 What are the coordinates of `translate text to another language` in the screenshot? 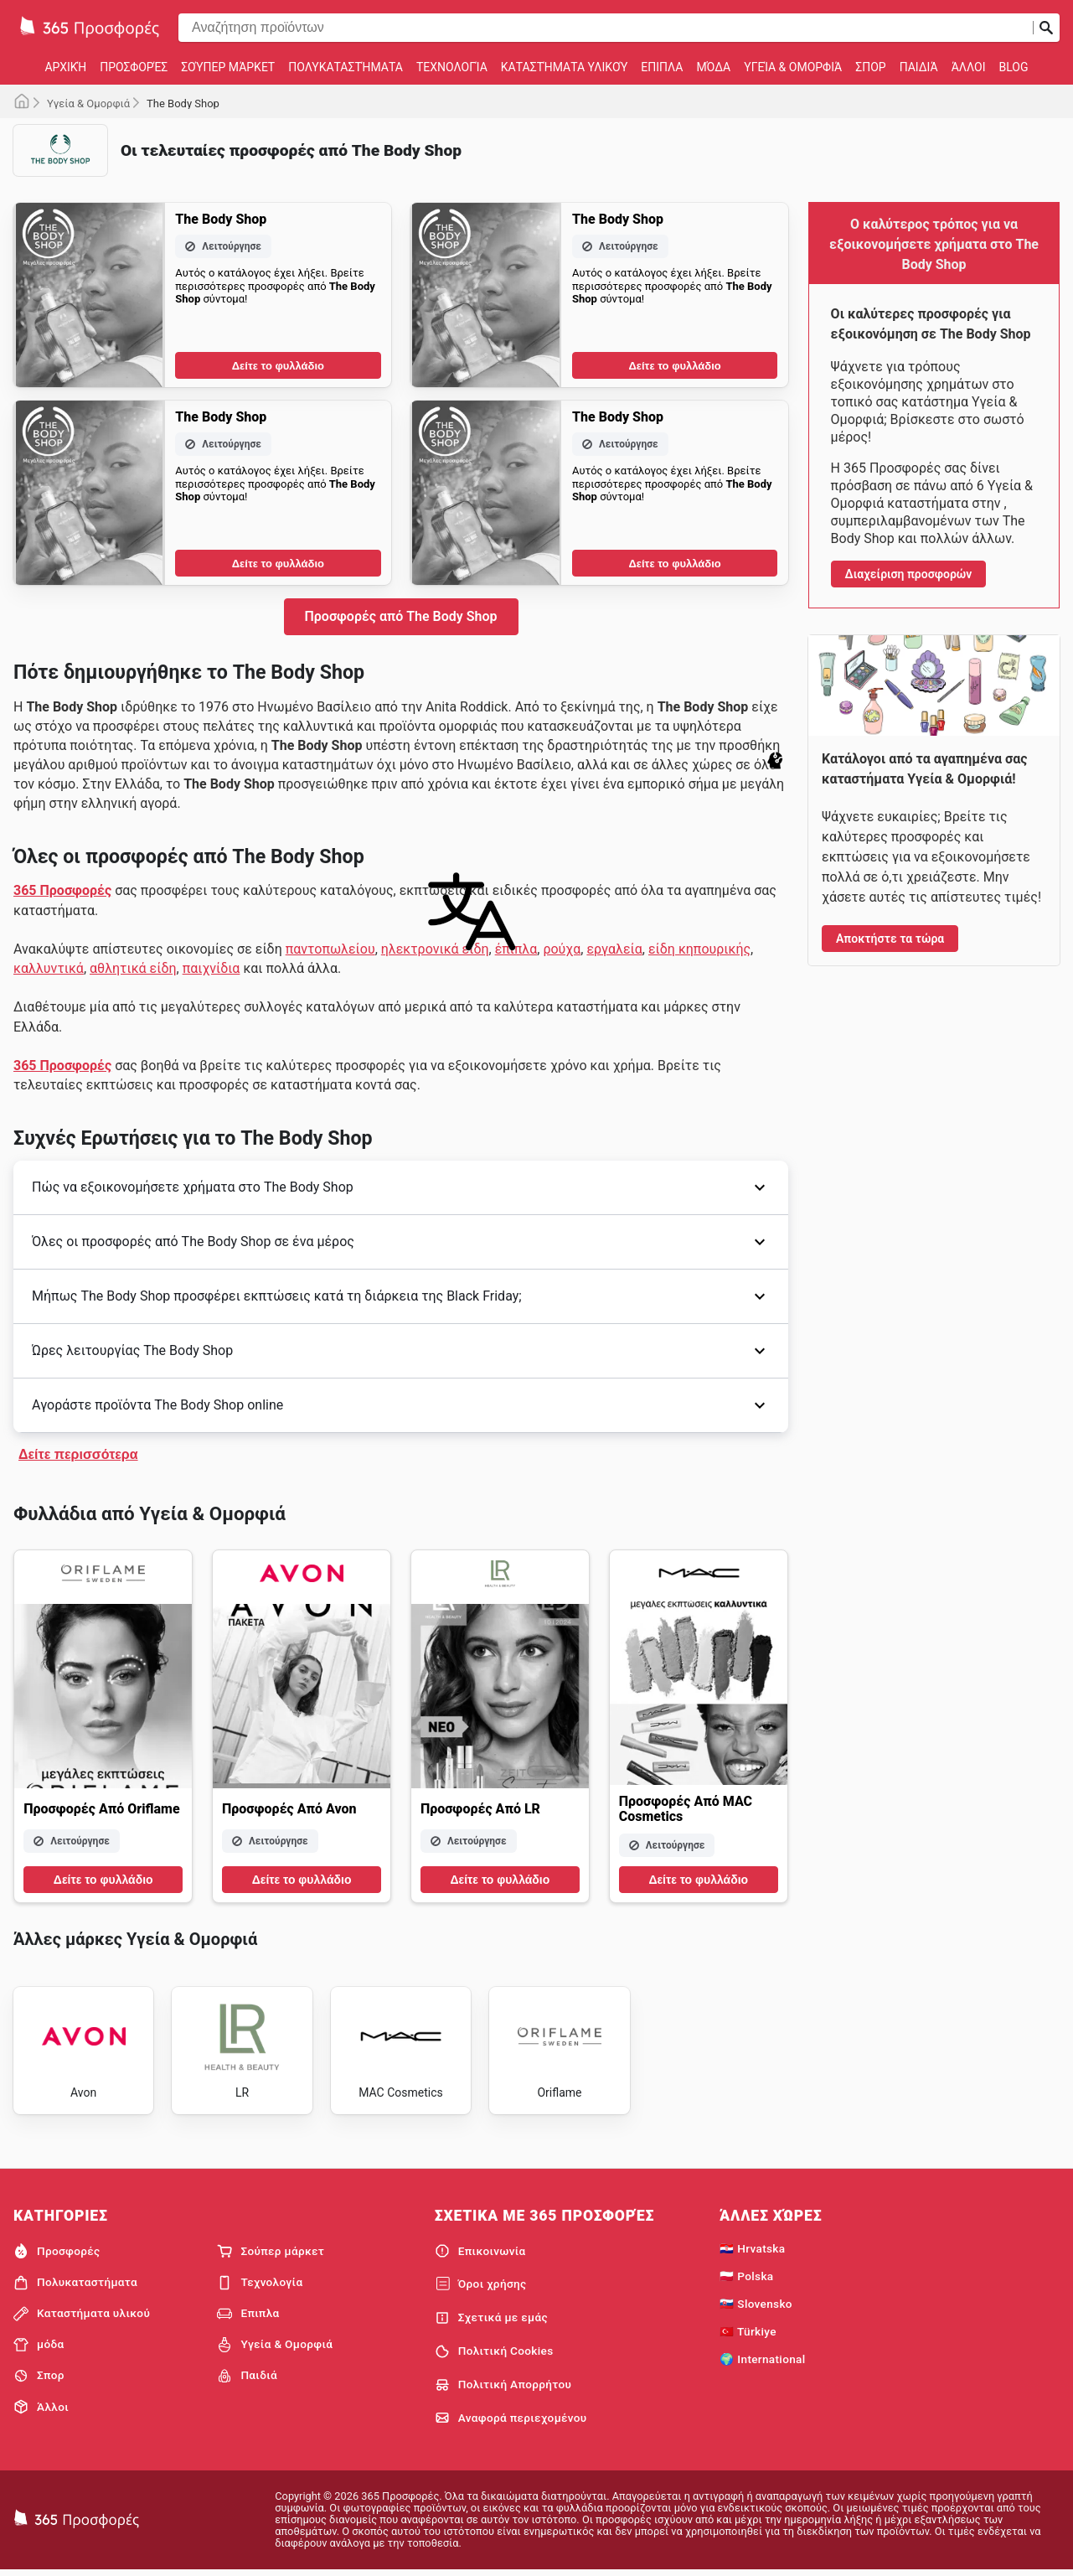 It's located at (468, 913).